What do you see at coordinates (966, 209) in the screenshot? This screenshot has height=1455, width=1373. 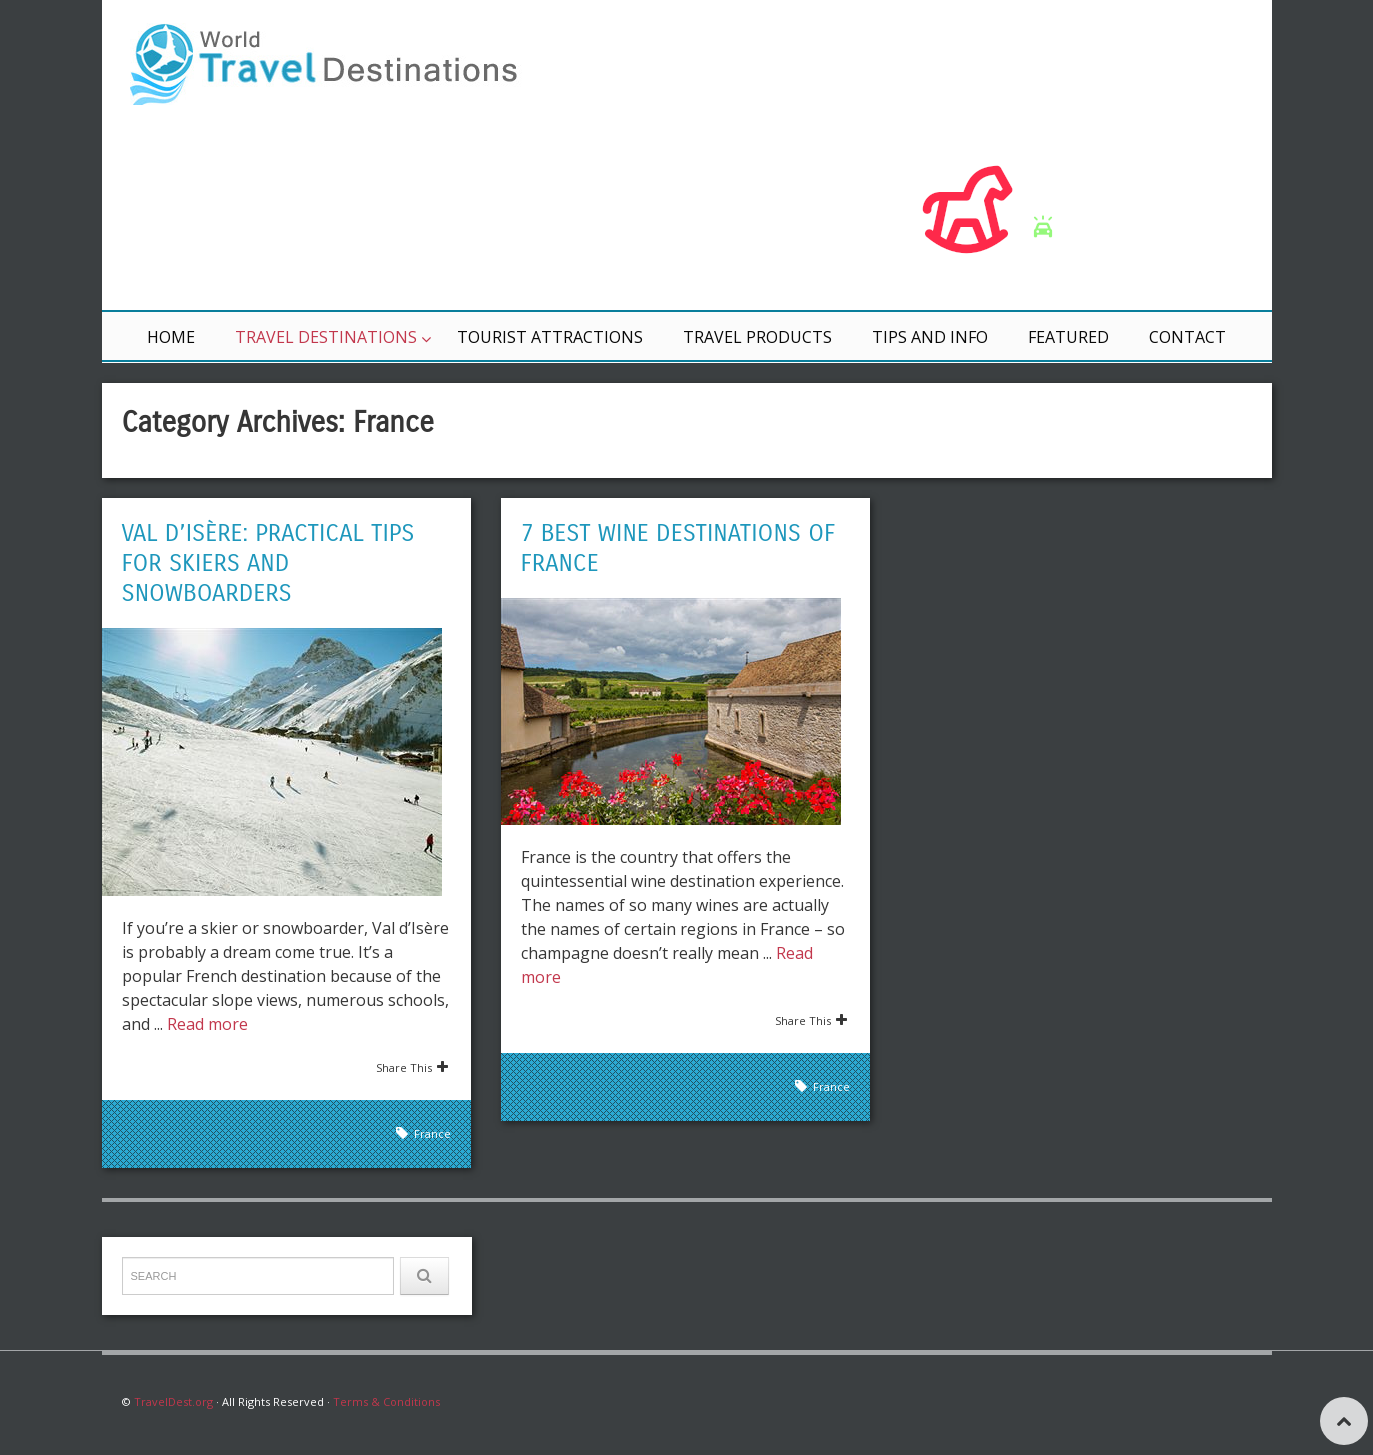 I see `access kids or children's section` at bounding box center [966, 209].